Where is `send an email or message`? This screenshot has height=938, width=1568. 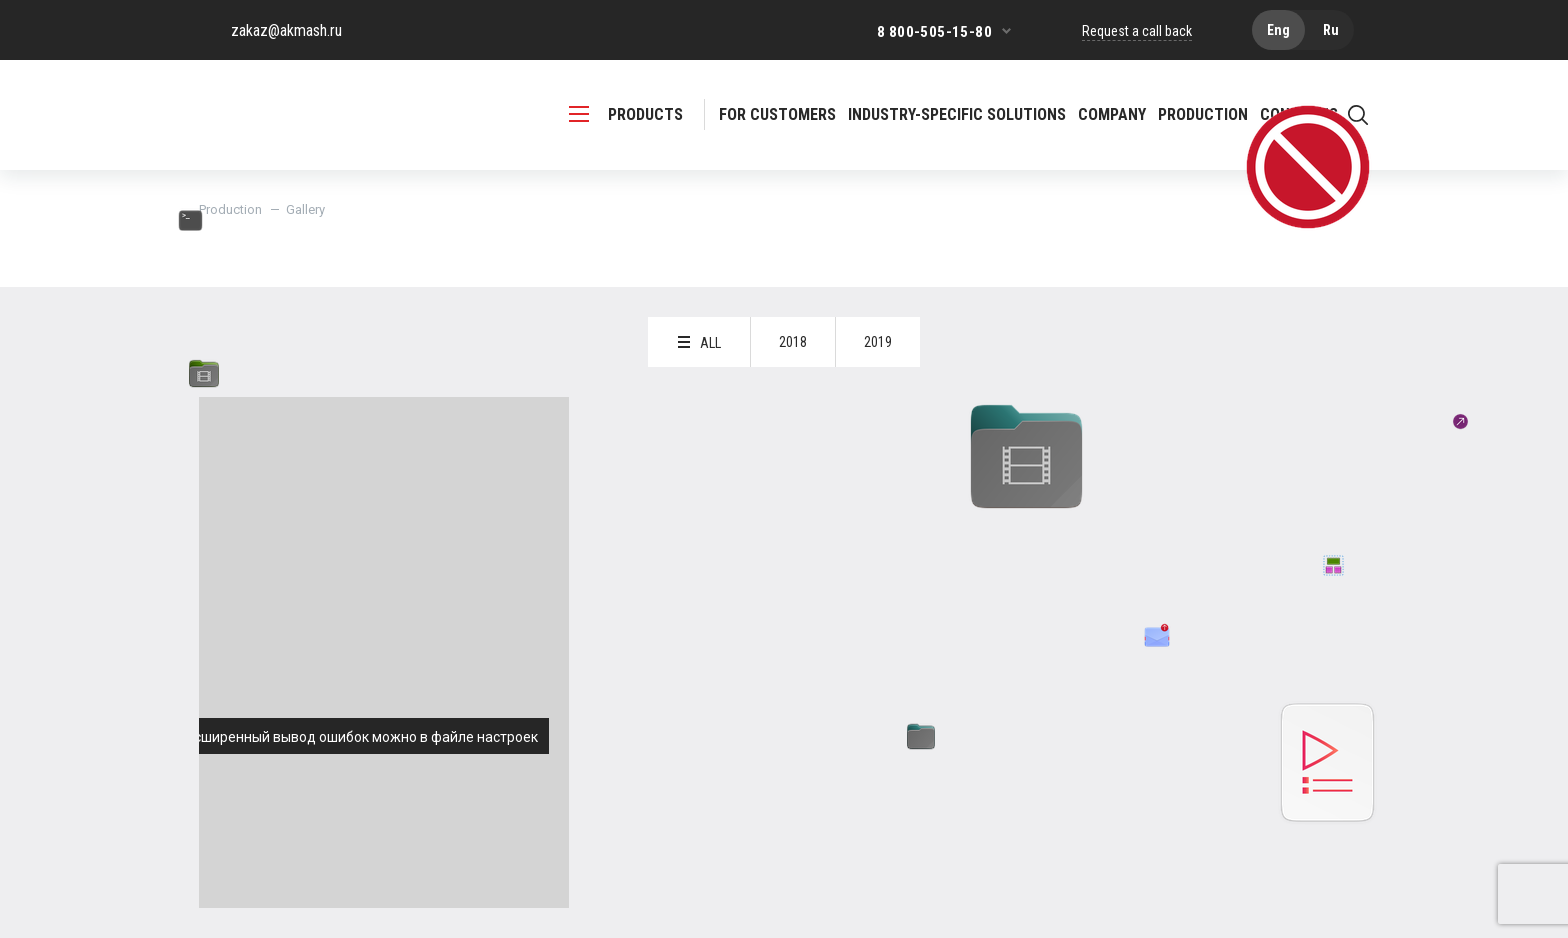
send an email or message is located at coordinates (1157, 637).